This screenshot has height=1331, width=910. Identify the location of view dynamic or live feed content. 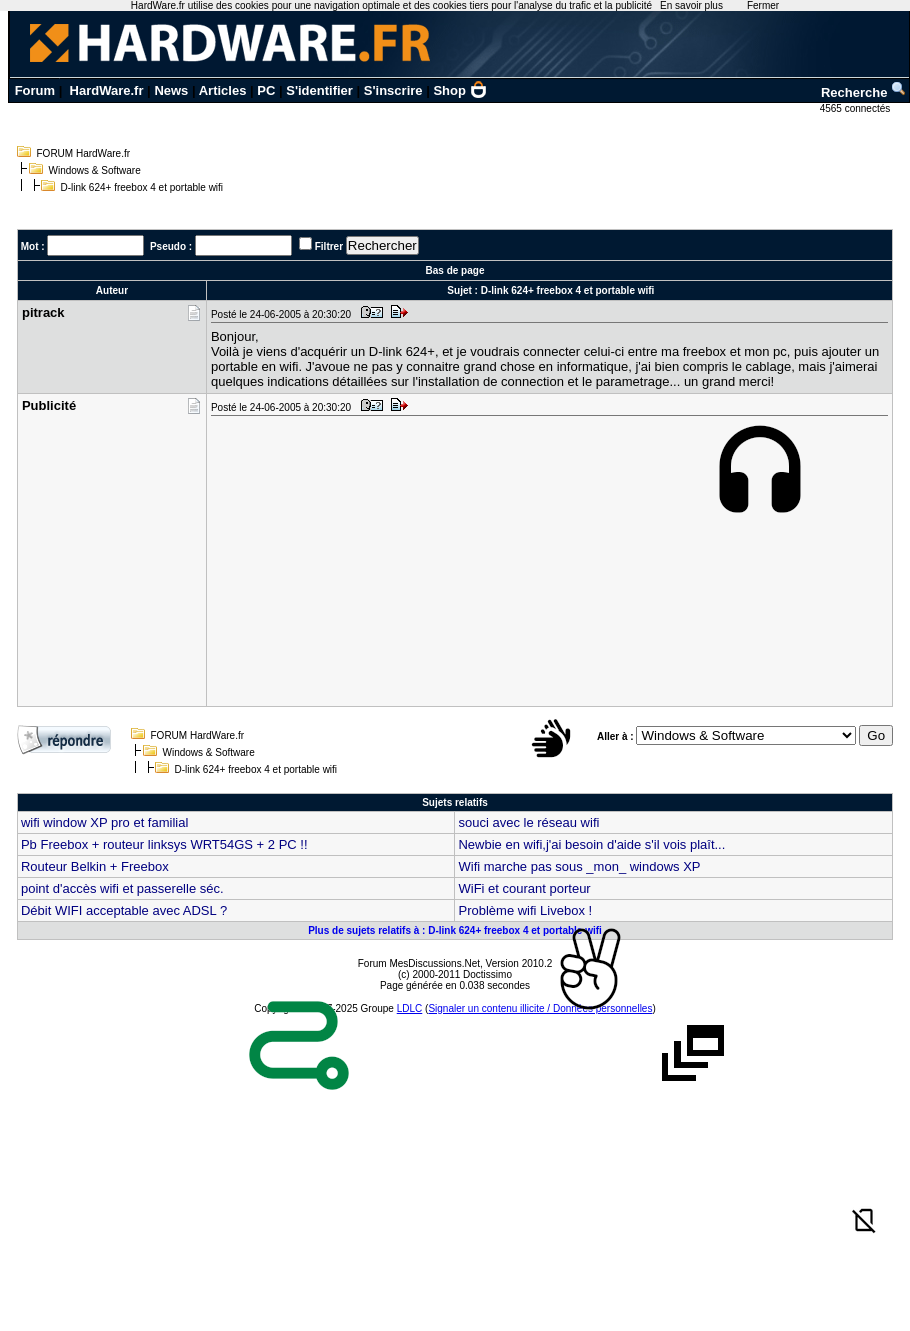
(693, 1053).